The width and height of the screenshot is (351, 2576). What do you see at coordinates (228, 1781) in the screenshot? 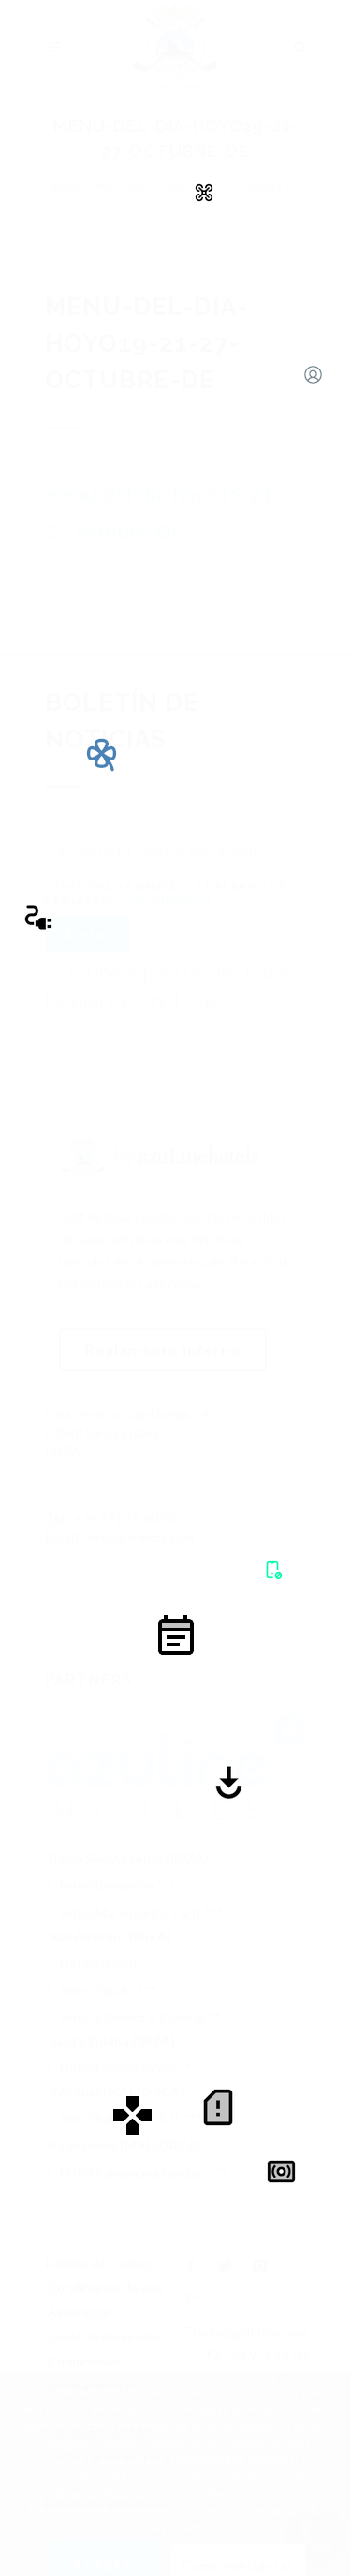
I see `download content to device` at bounding box center [228, 1781].